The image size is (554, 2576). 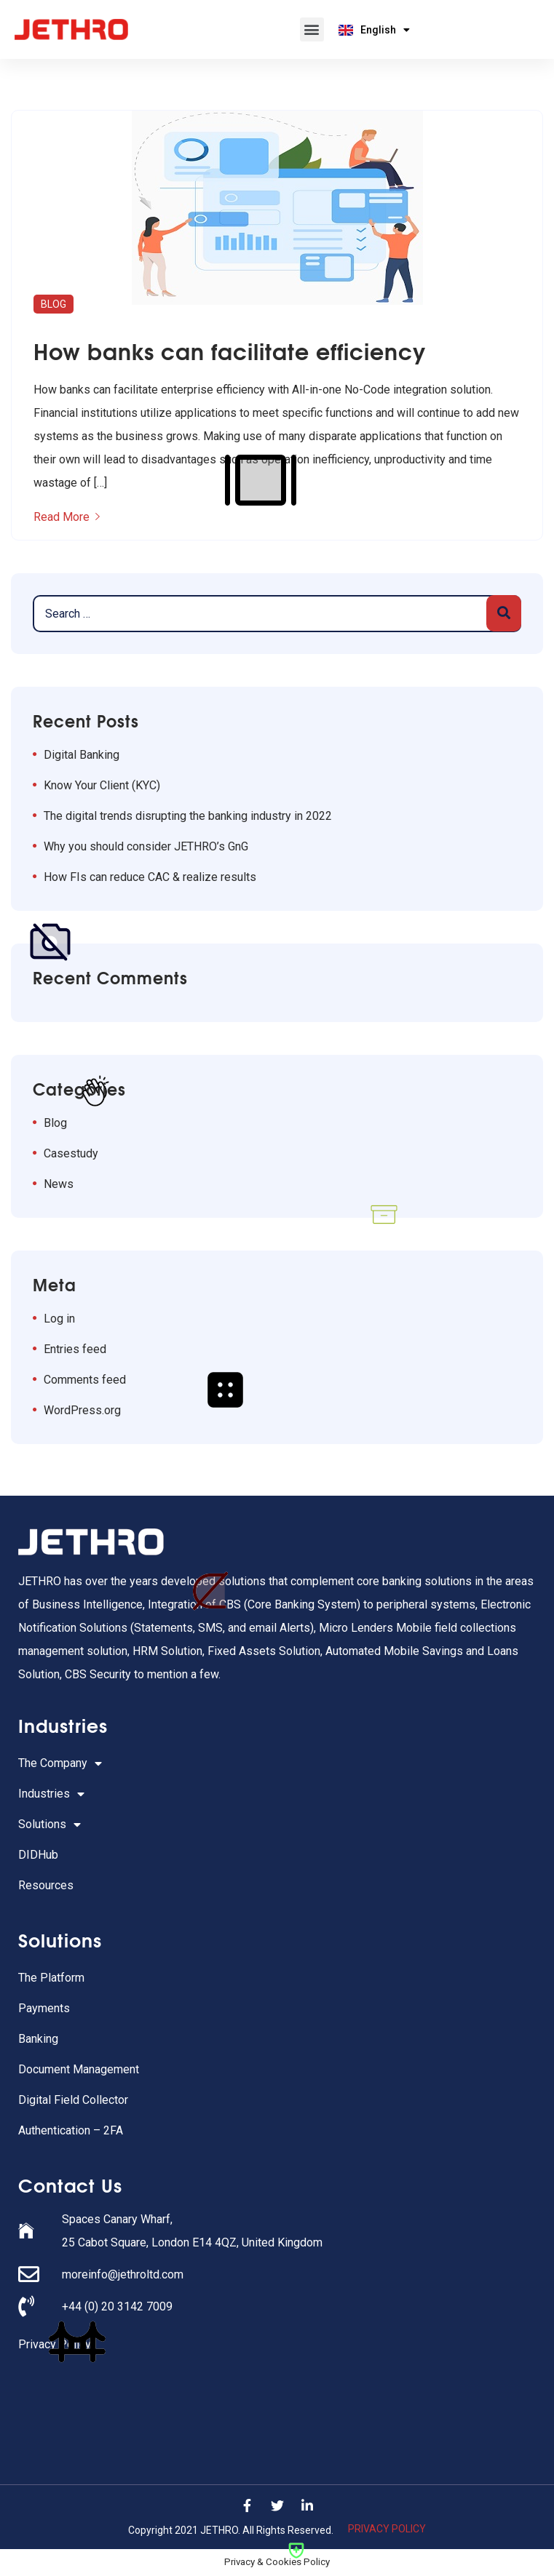 I want to click on start a slideshow presentation, so click(x=261, y=480).